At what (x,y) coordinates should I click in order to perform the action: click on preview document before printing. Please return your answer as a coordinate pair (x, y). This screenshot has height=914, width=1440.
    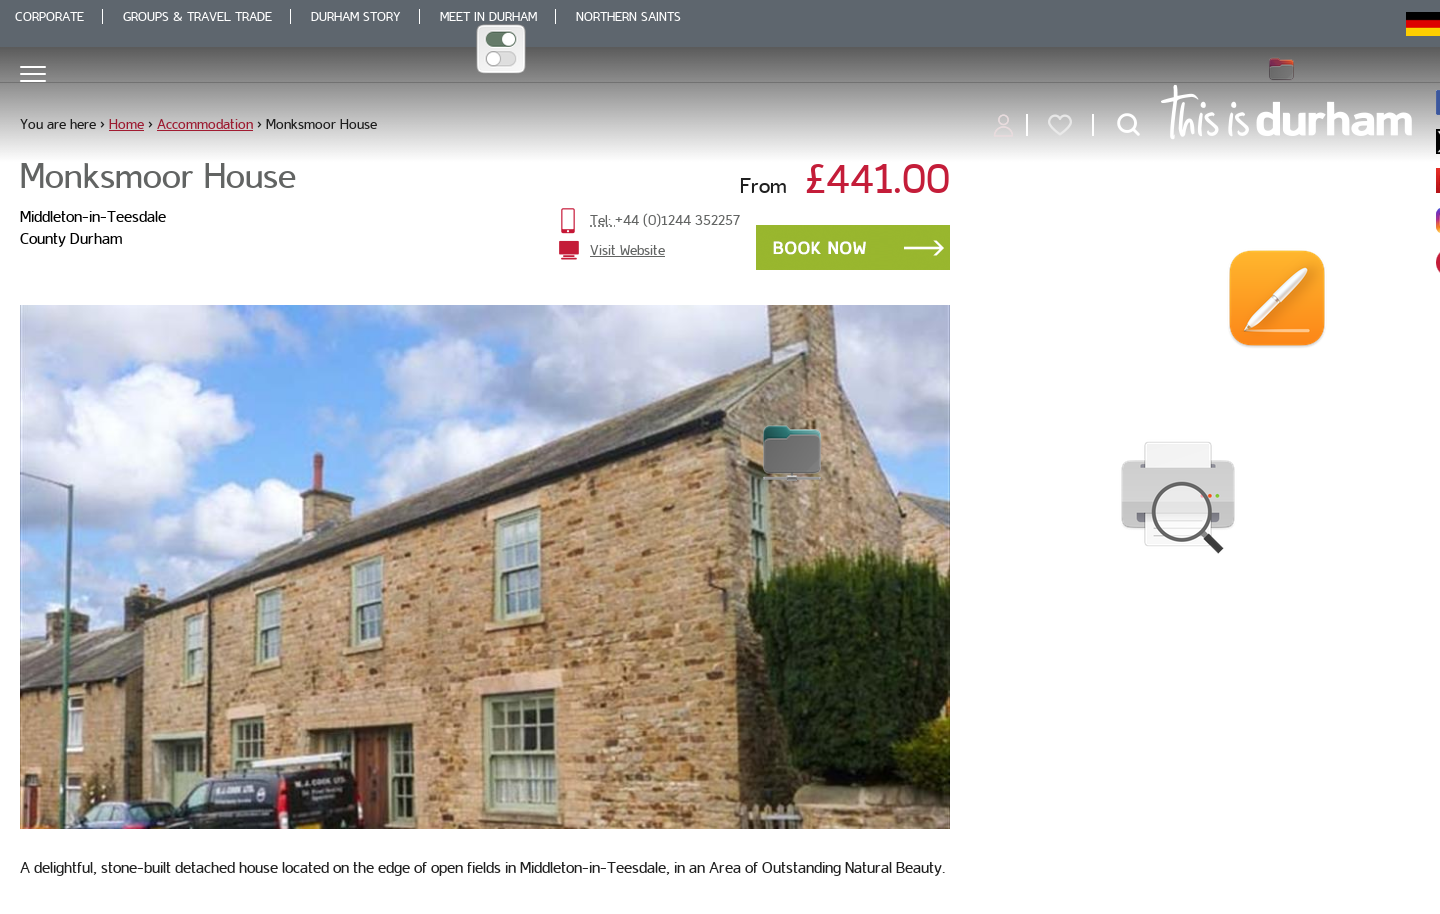
    Looking at the image, I should click on (1178, 494).